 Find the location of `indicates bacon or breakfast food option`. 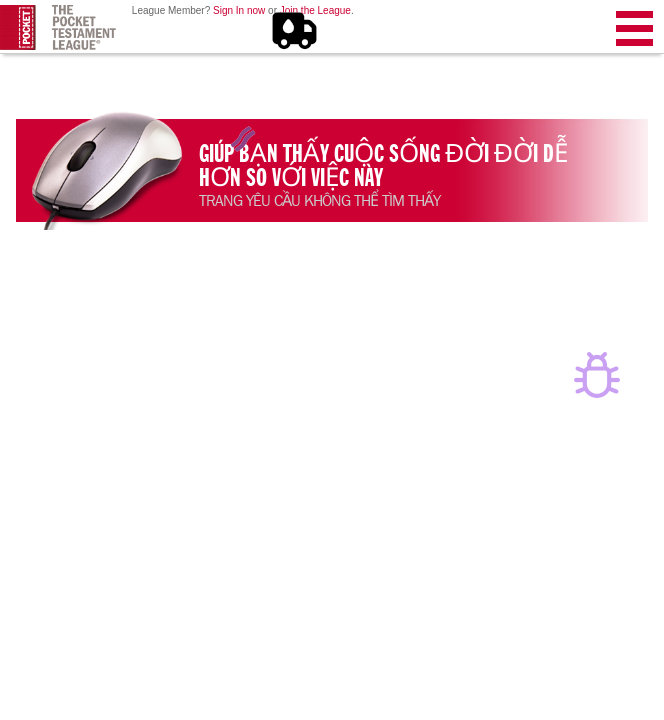

indicates bacon or breakfast food option is located at coordinates (243, 139).